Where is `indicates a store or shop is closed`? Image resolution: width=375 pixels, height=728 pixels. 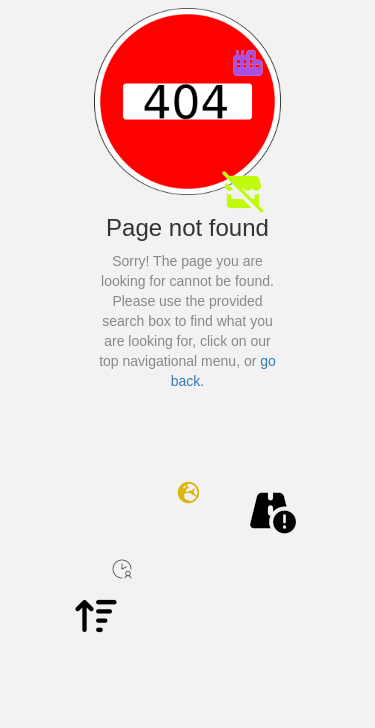
indicates a store or shop is closed is located at coordinates (243, 192).